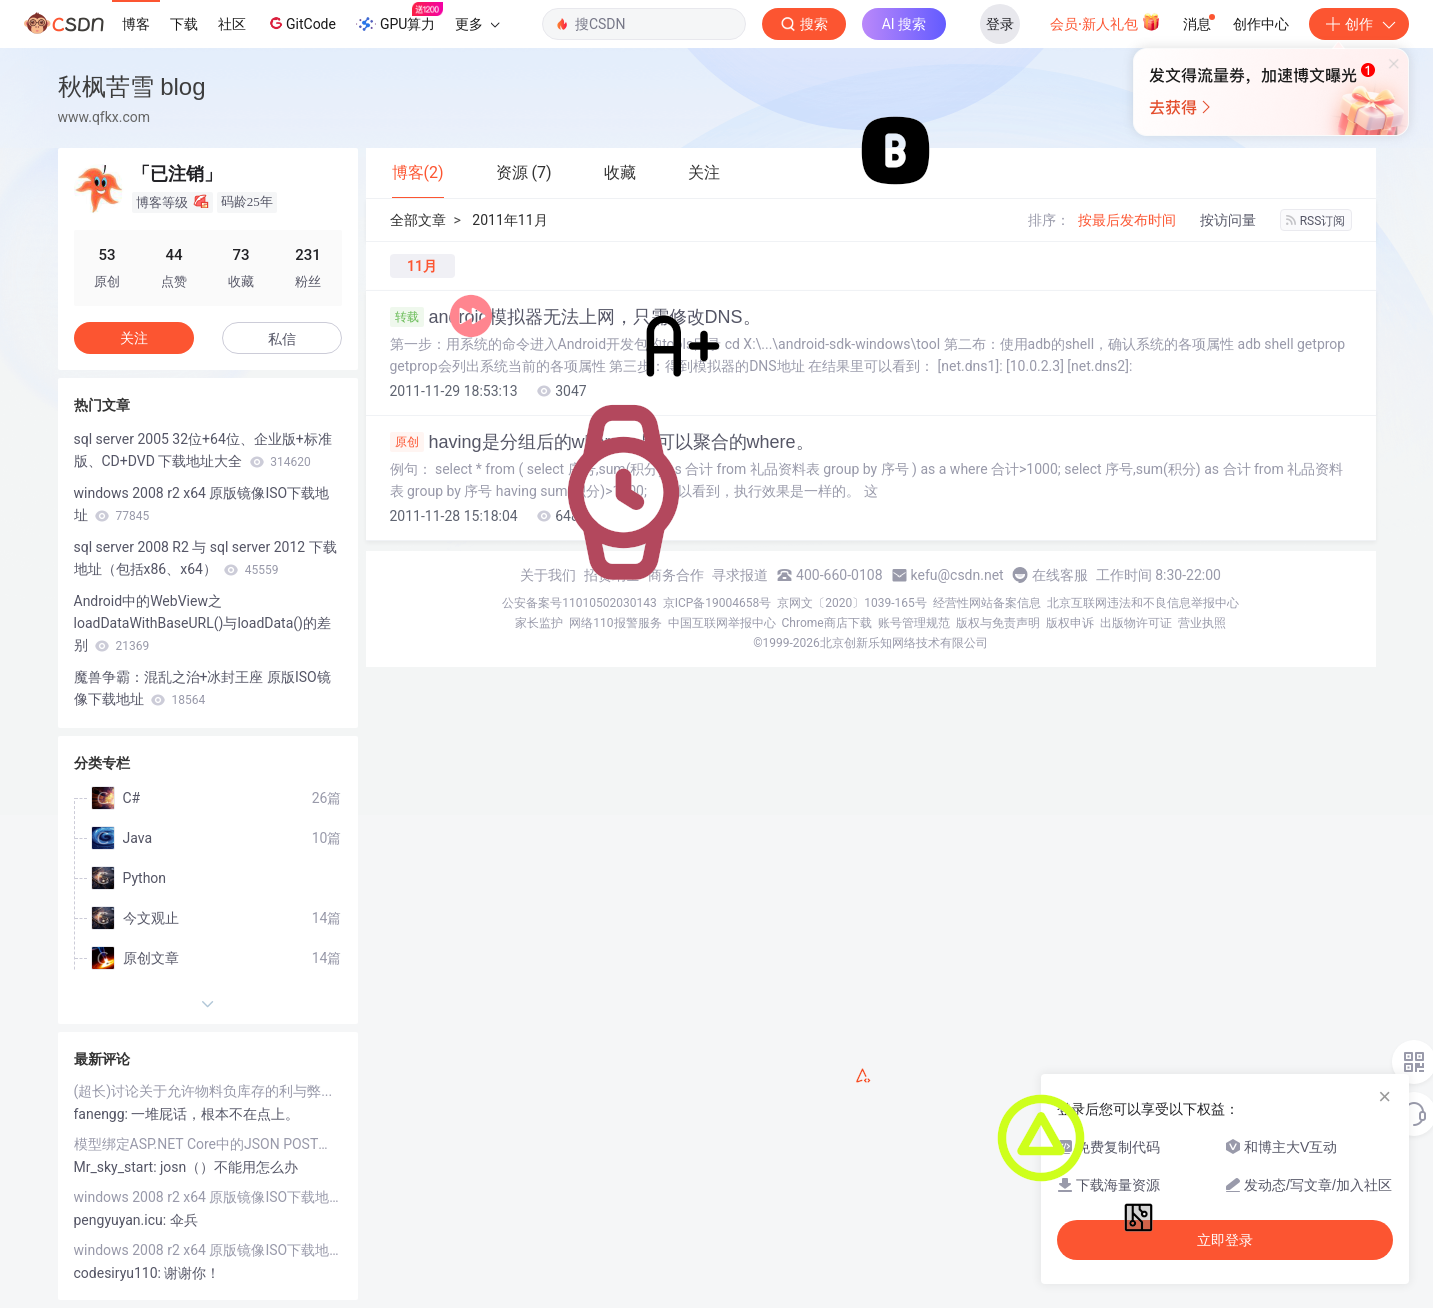 The height and width of the screenshot is (1308, 1433). What do you see at coordinates (862, 1075) in the screenshot?
I see `access navigation code or routing scripts` at bounding box center [862, 1075].